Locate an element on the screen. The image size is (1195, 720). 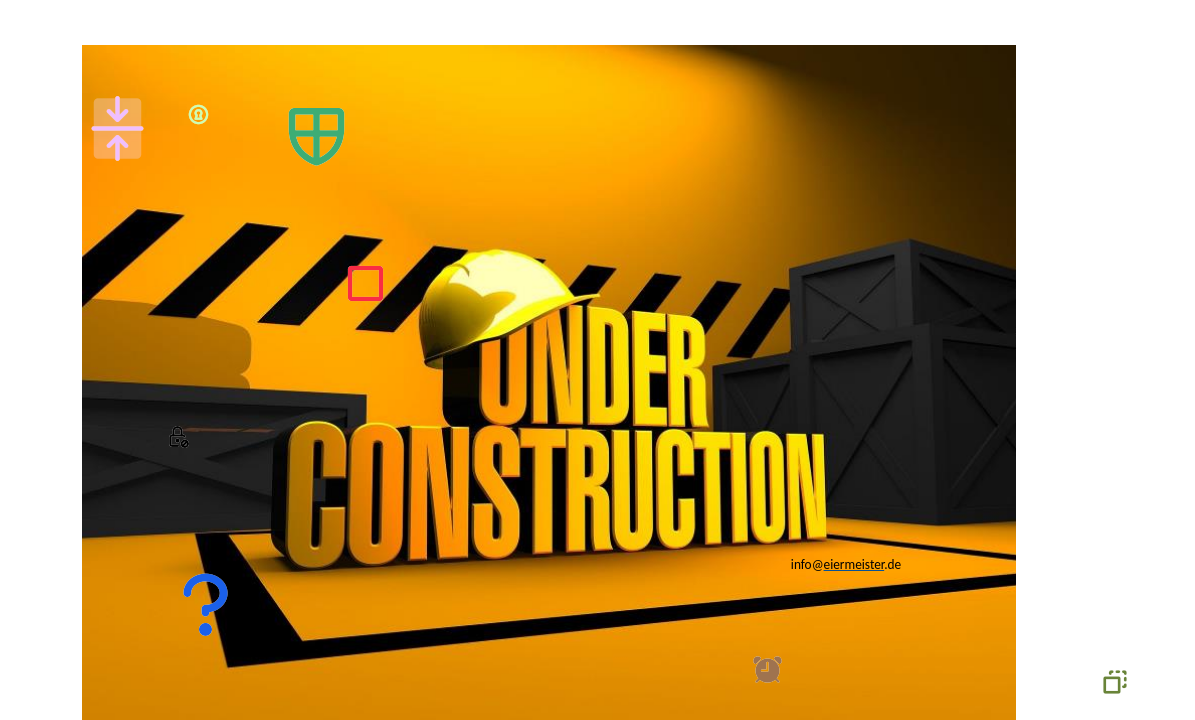
access secure or locked content is located at coordinates (198, 114).